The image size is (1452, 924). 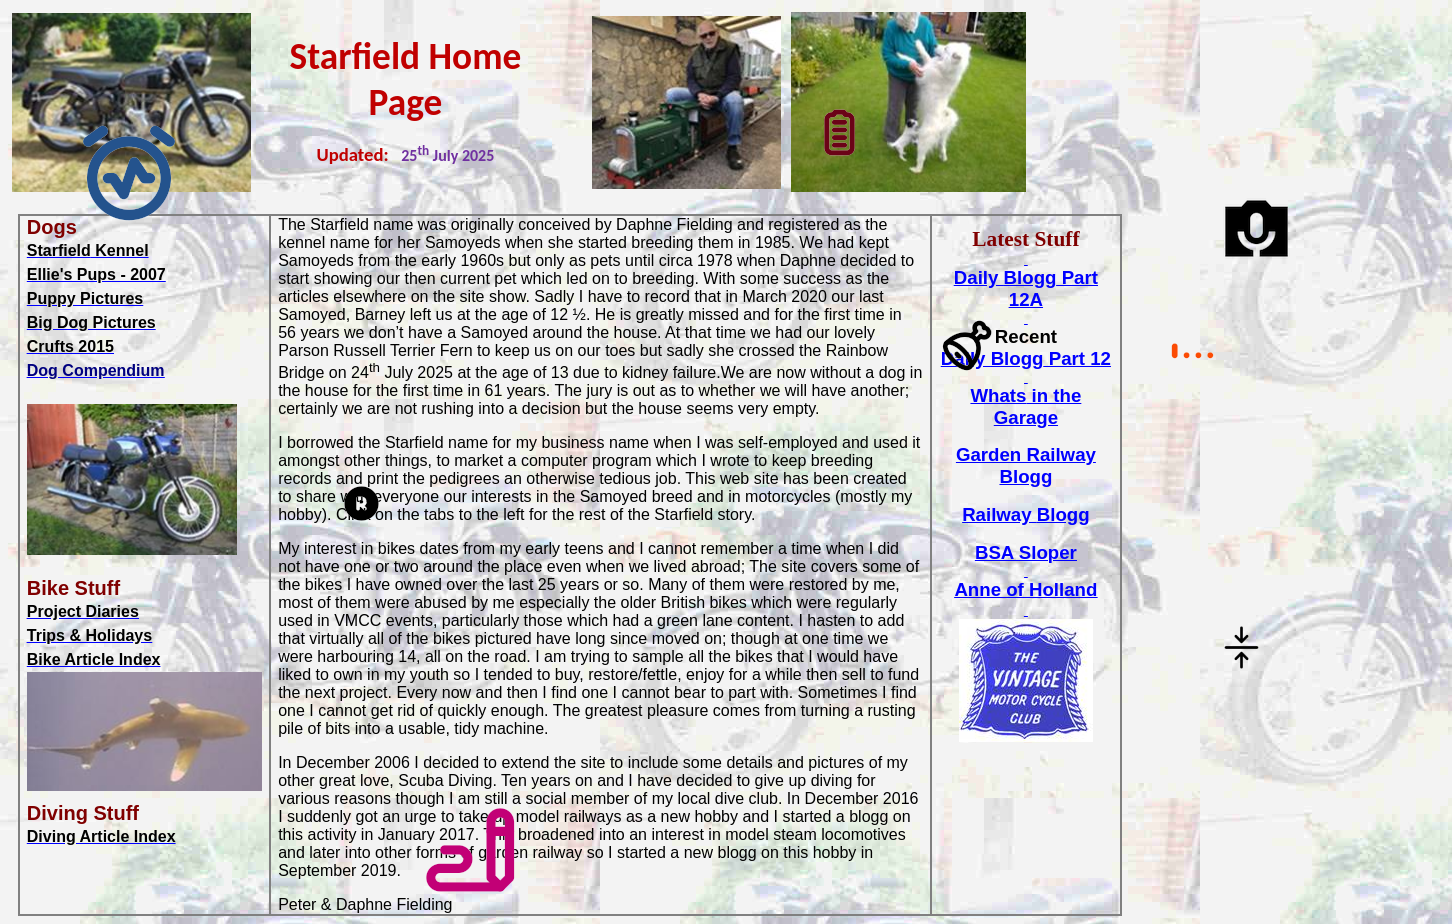 I want to click on compose or write new content, so click(x=472, y=854).